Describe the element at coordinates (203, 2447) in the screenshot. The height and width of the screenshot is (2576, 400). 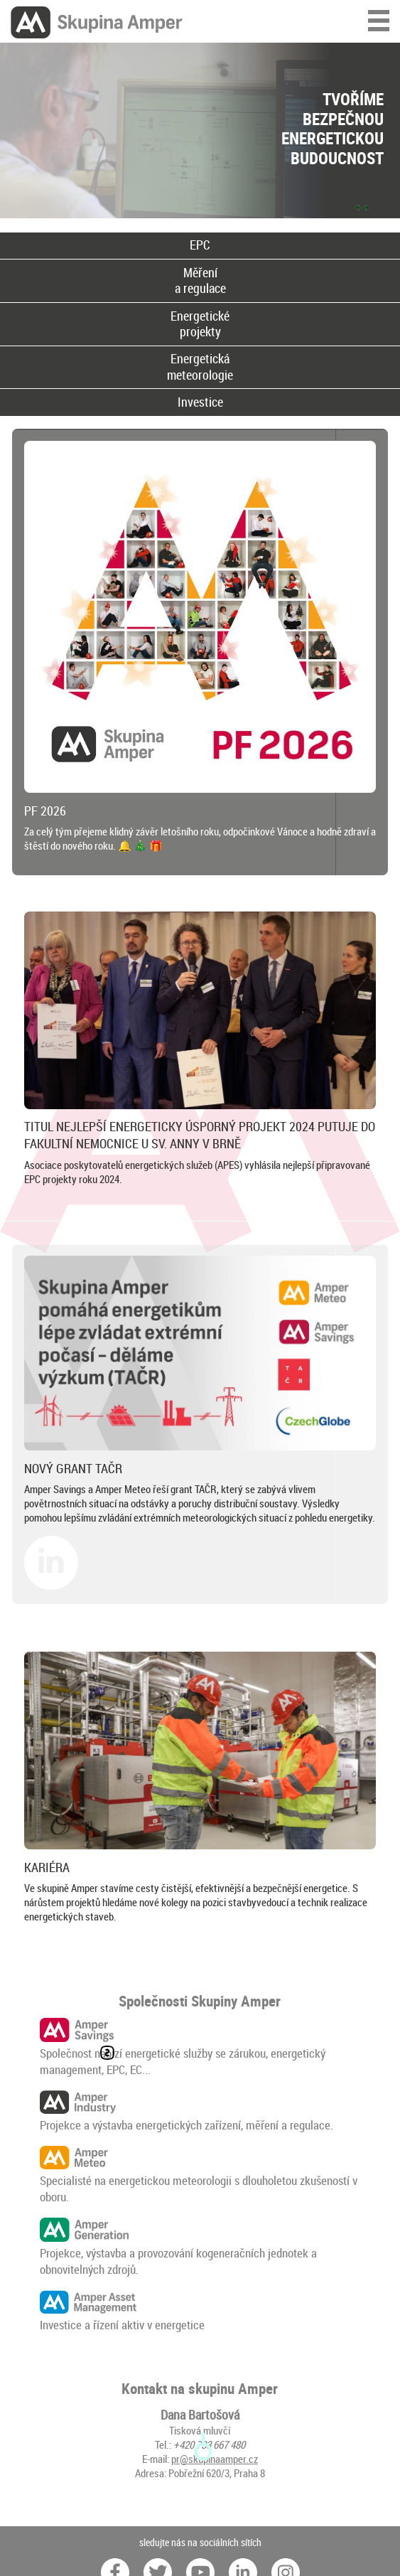
I see `select neutrois gender identity` at that location.